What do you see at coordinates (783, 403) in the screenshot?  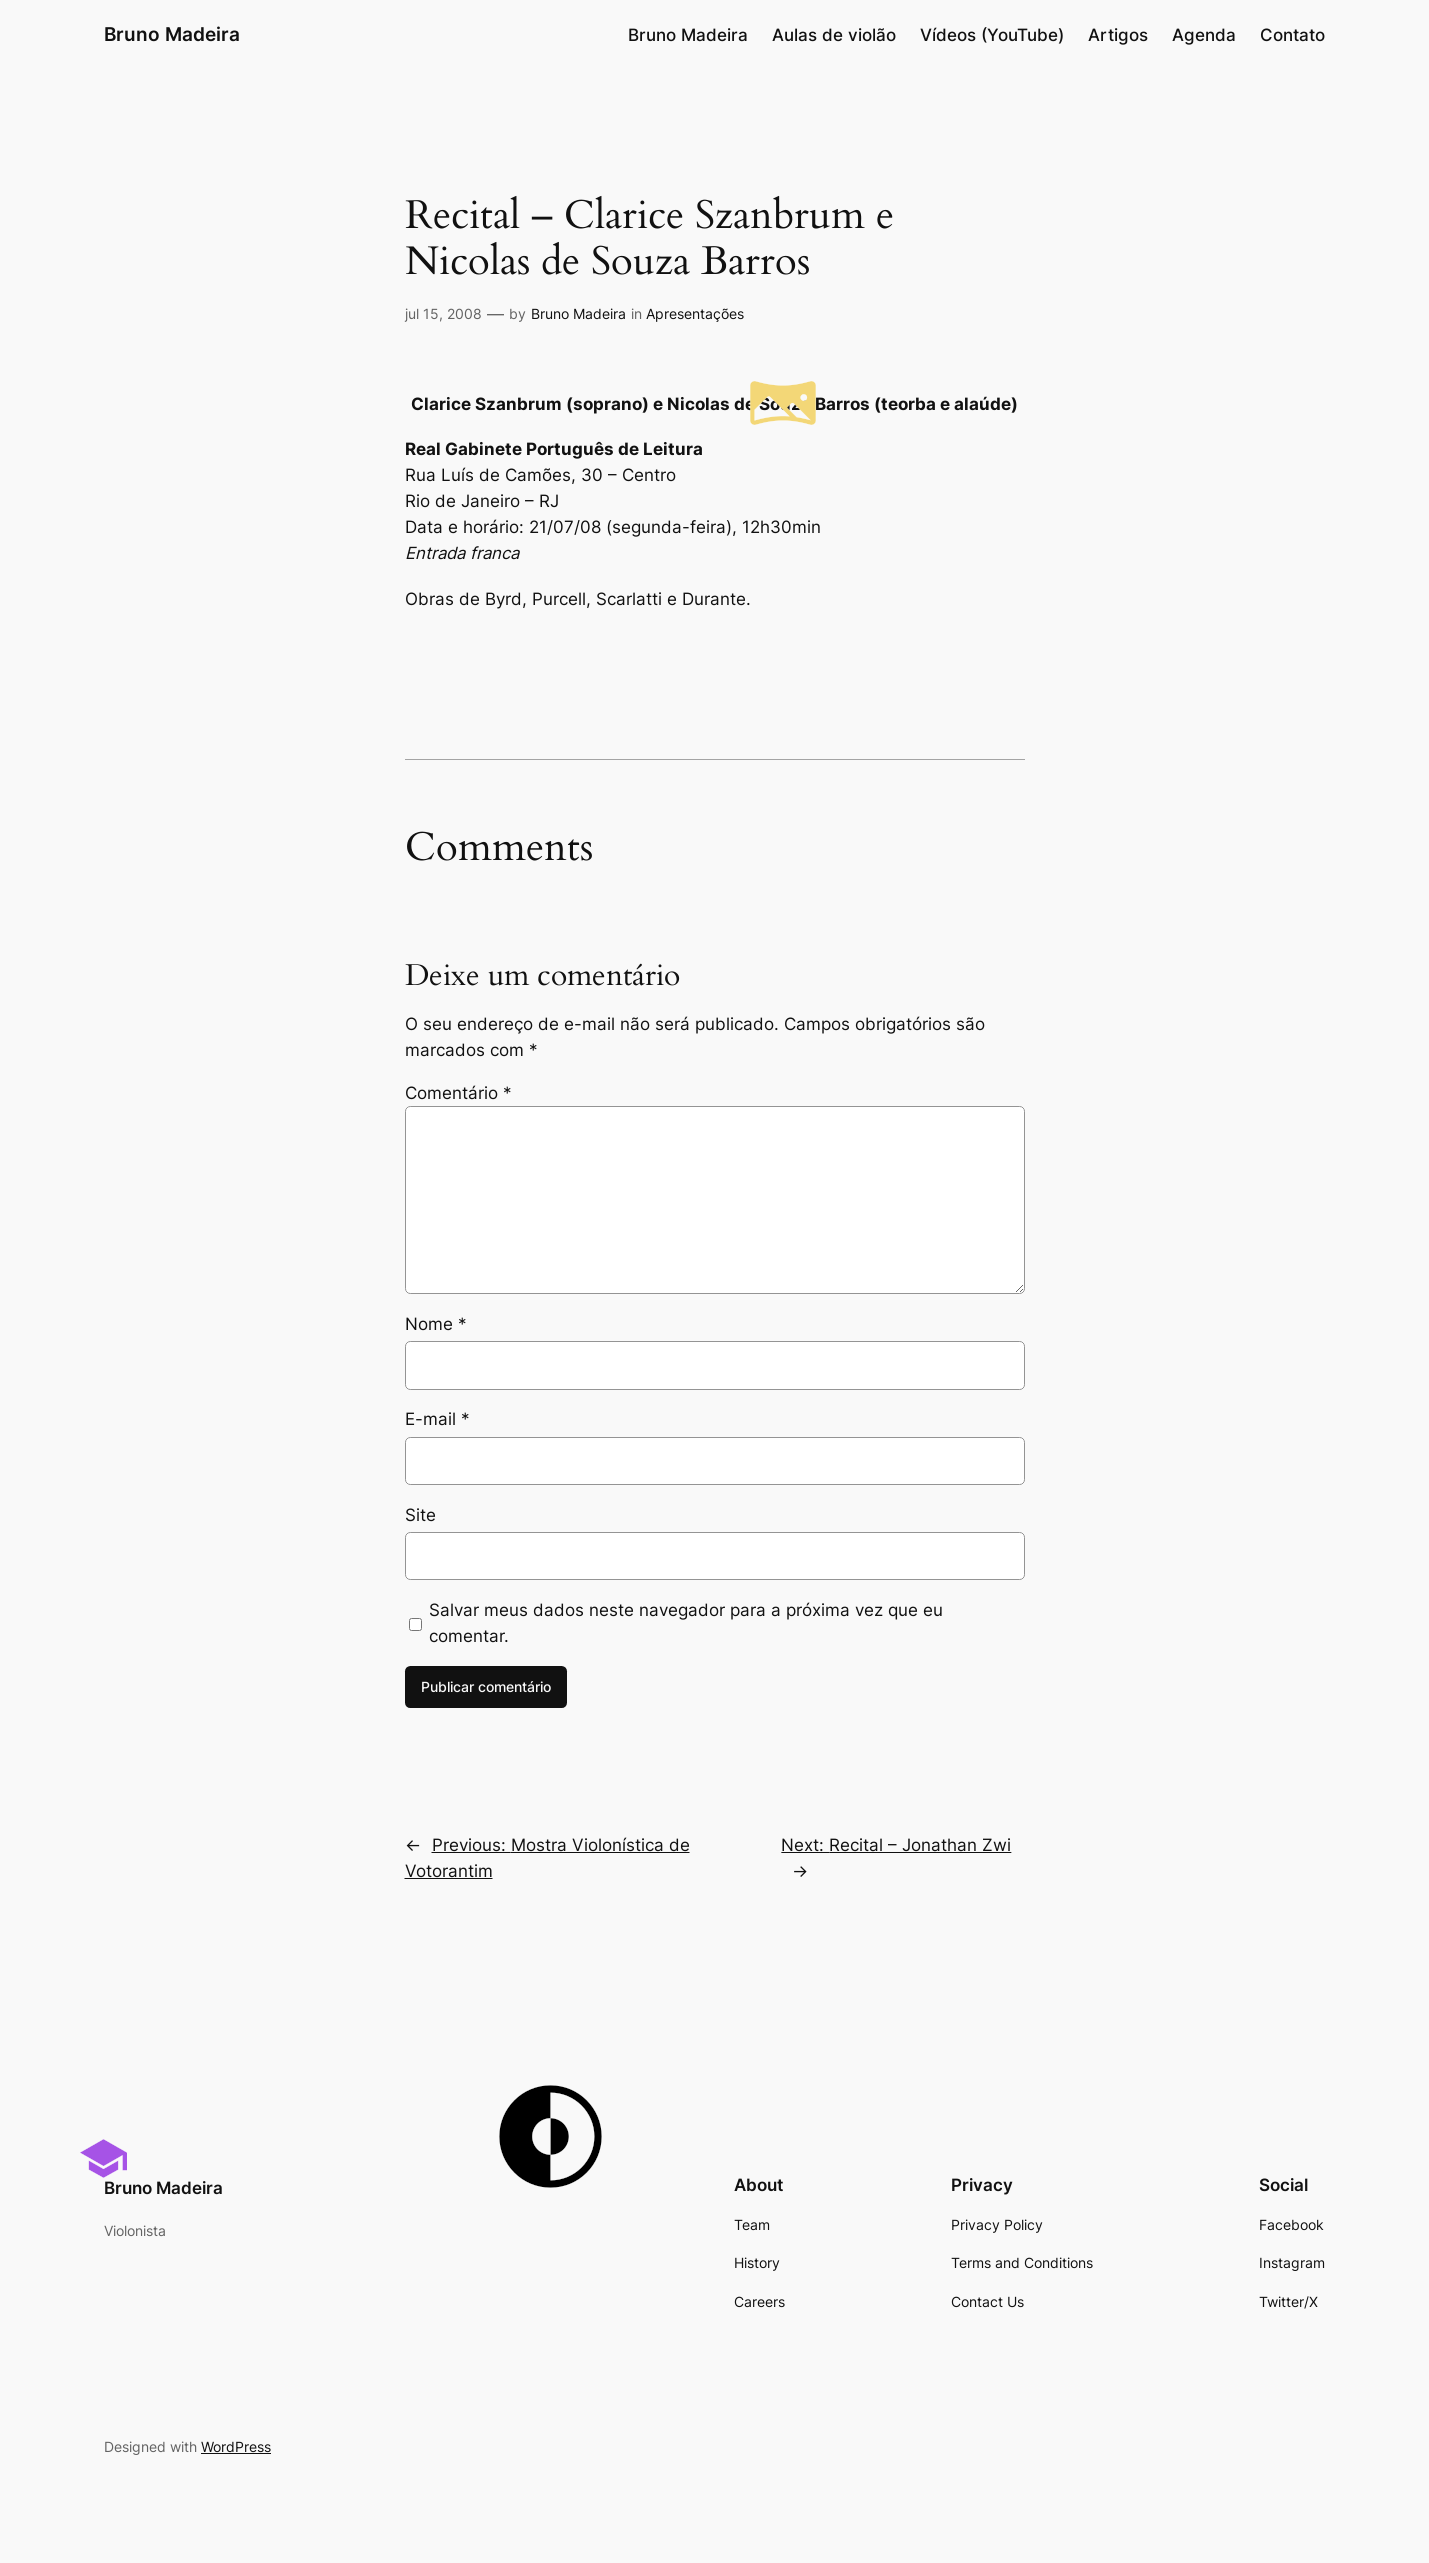 I see `view panorama or wide-angle photos` at bounding box center [783, 403].